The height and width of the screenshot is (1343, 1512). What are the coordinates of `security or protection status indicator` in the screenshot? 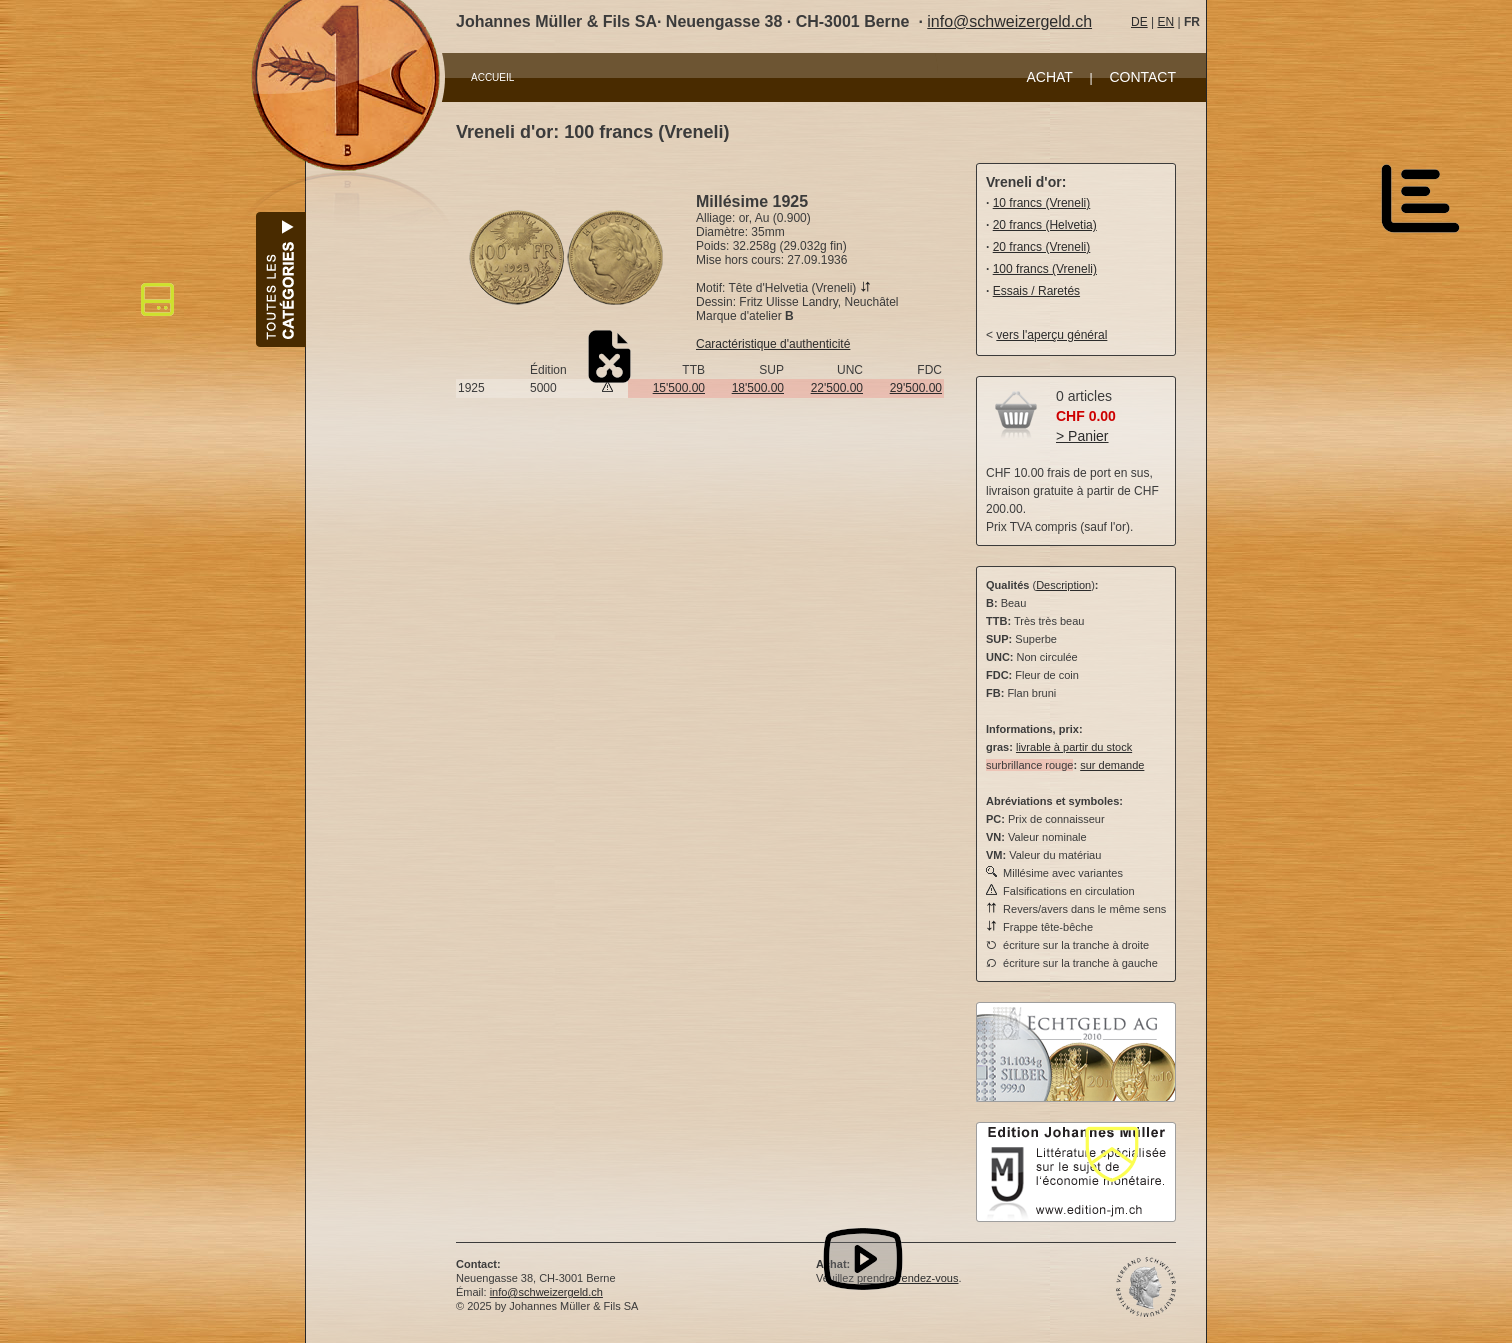 It's located at (1112, 1151).